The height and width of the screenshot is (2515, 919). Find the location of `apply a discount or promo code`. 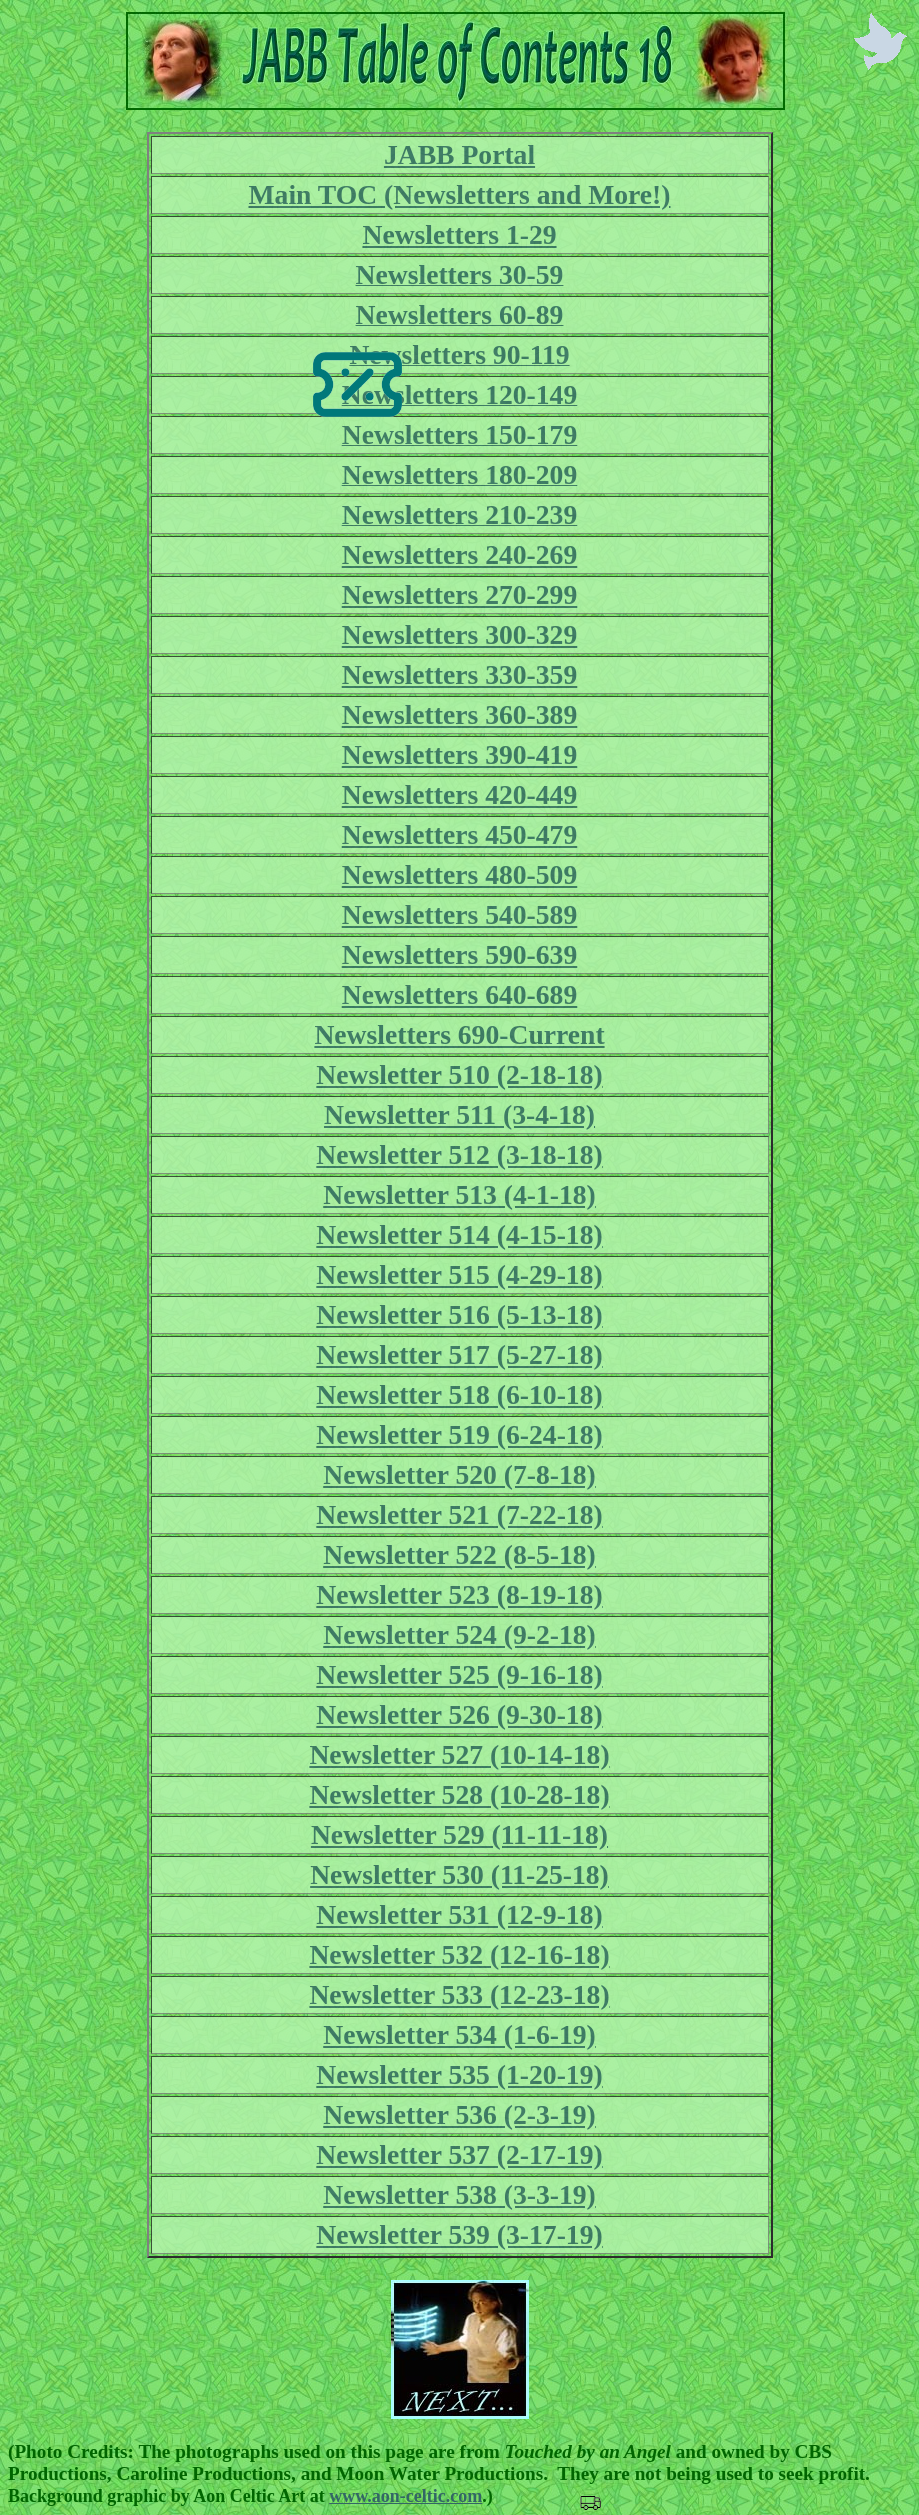

apply a discount or promo code is located at coordinates (357, 384).